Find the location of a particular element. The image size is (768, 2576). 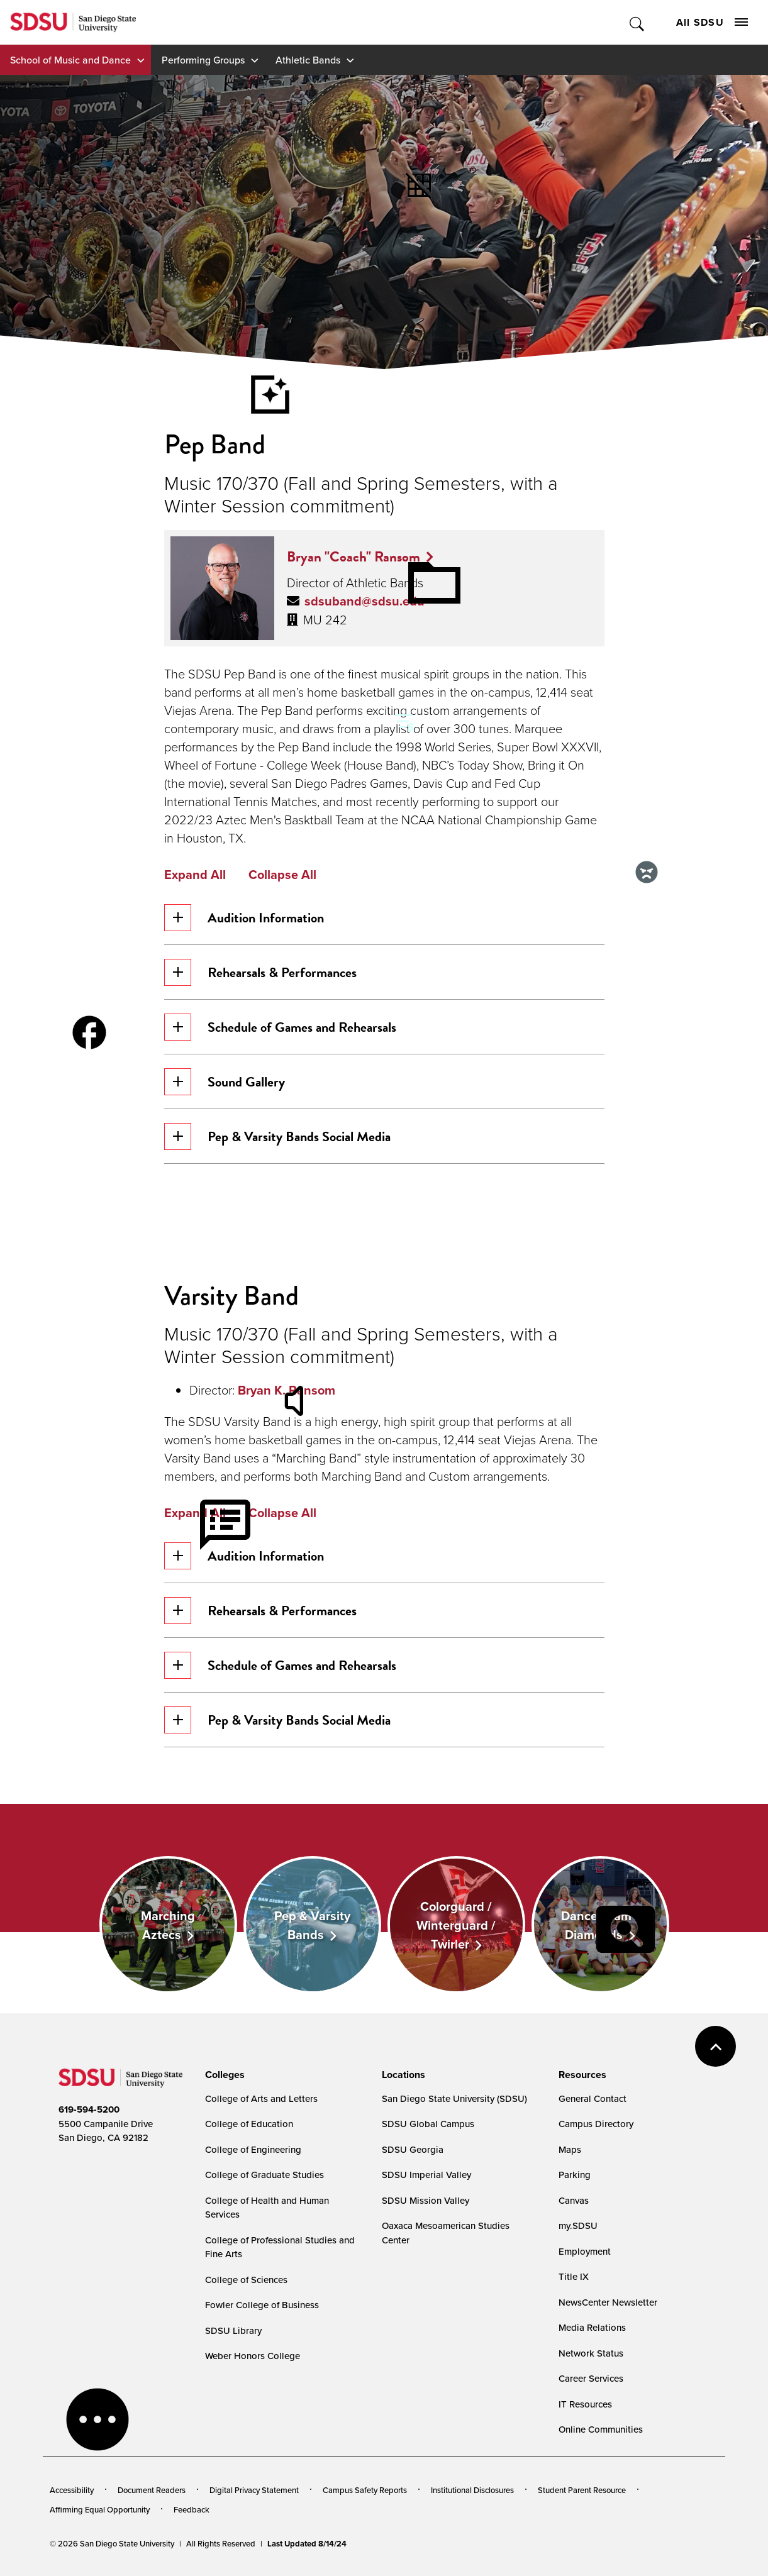

adjust audio volume settings is located at coordinates (303, 1401).